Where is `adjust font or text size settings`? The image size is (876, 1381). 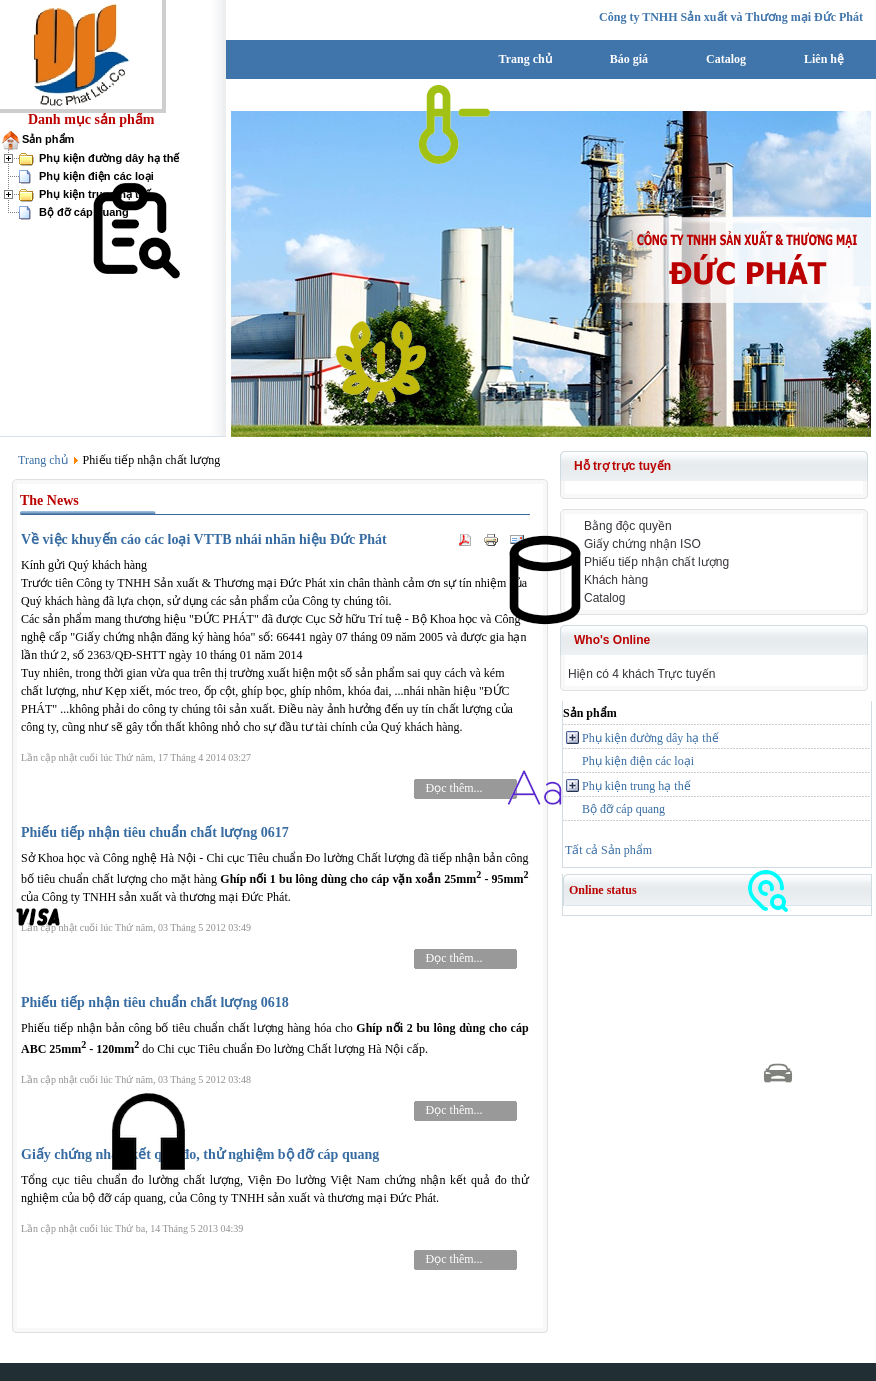 adjust font or text size settings is located at coordinates (535, 788).